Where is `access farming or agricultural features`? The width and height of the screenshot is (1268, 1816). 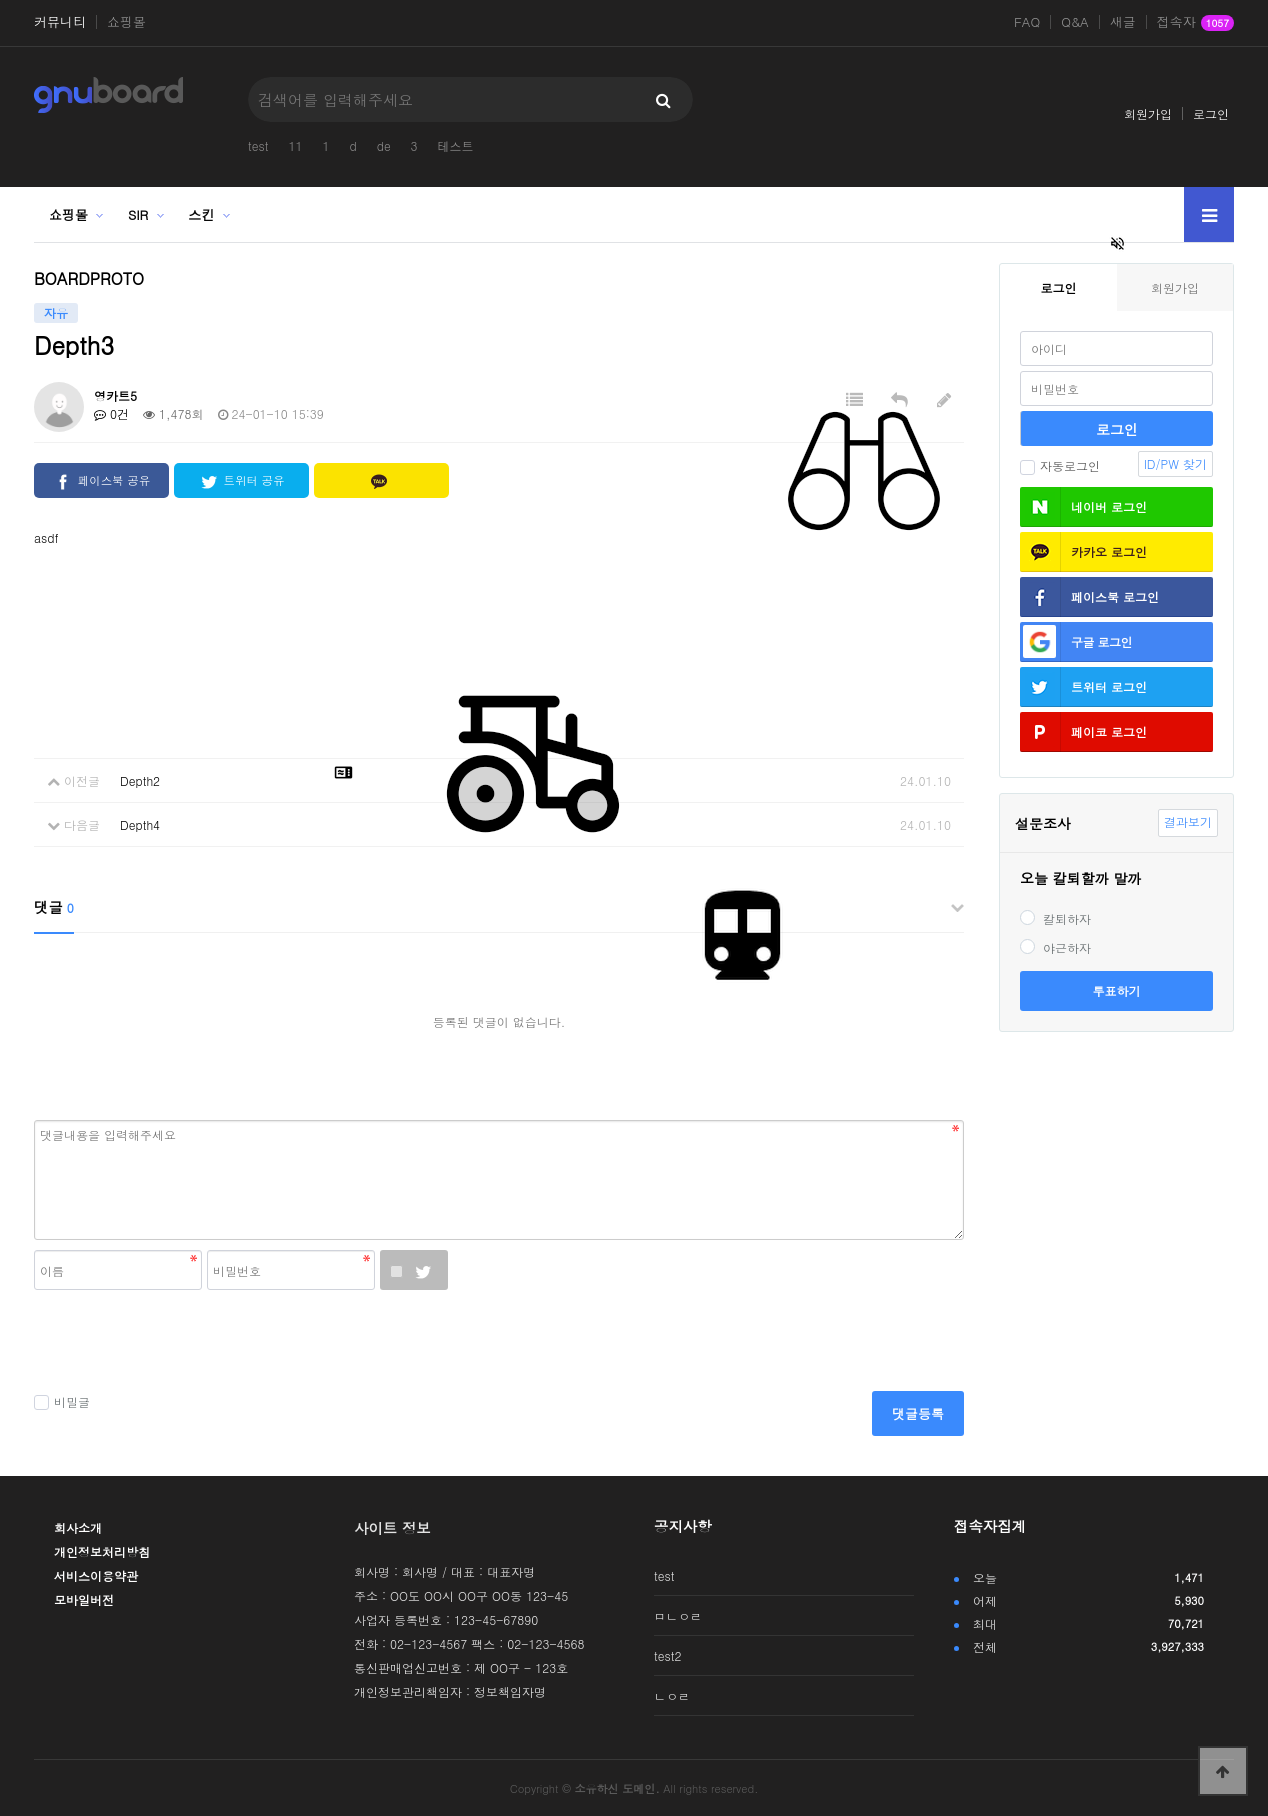 access farming or agricultural features is located at coordinates (530, 761).